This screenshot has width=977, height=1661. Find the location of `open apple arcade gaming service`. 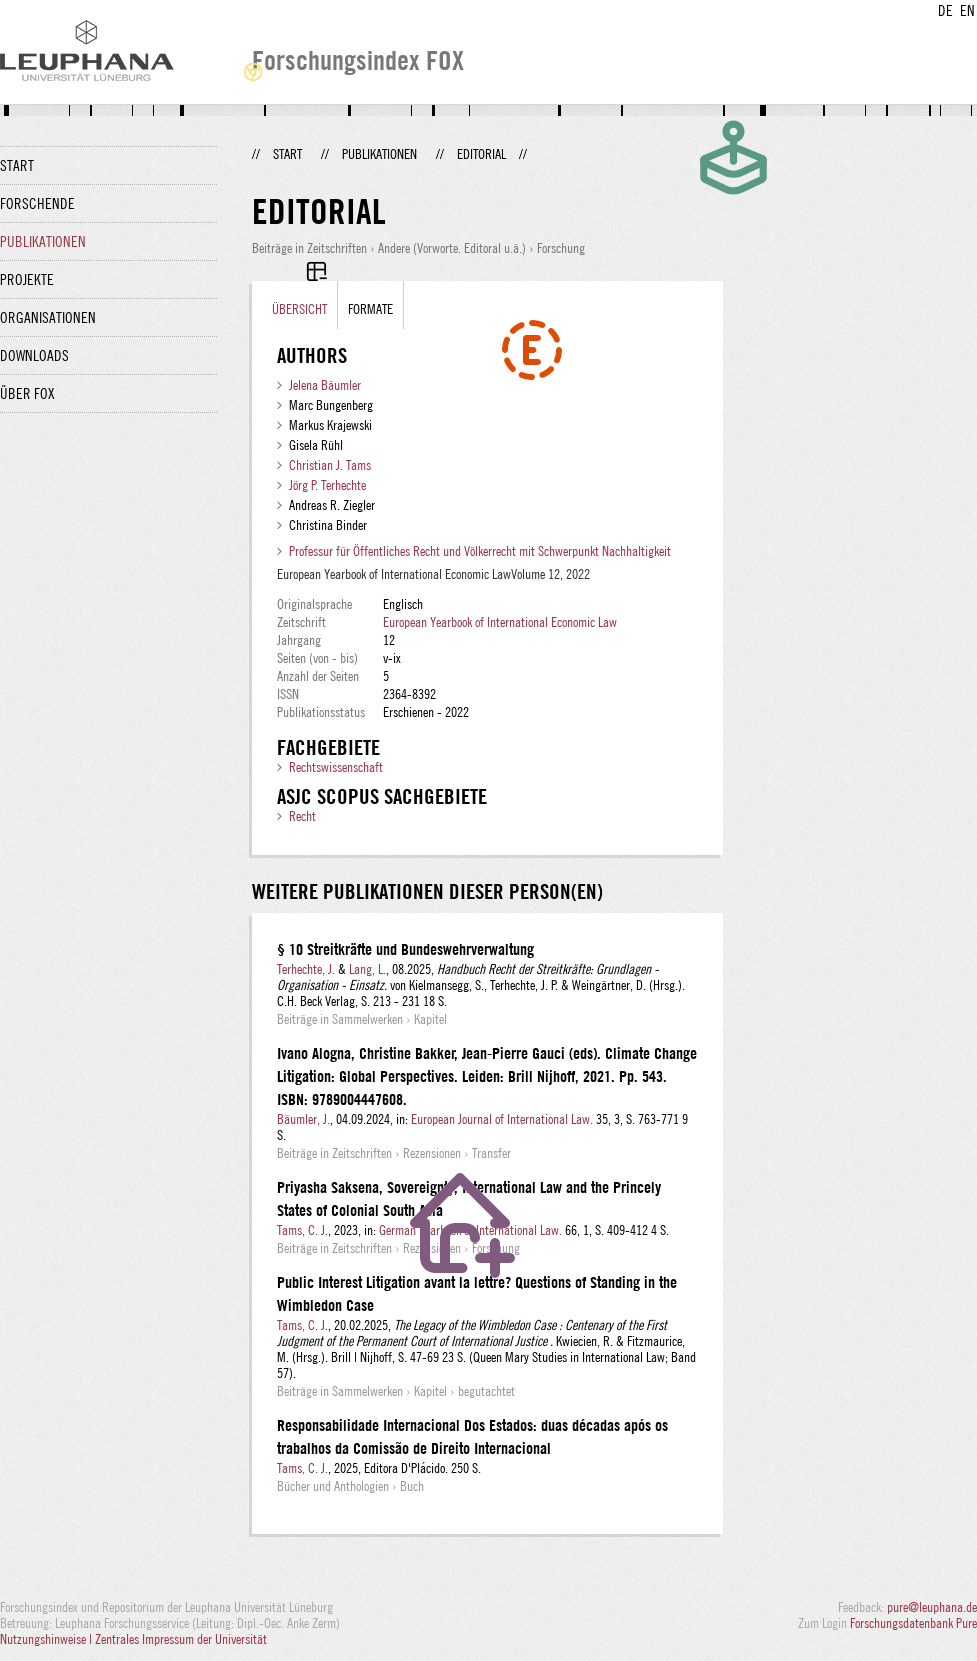

open apple arcade gaming service is located at coordinates (733, 157).